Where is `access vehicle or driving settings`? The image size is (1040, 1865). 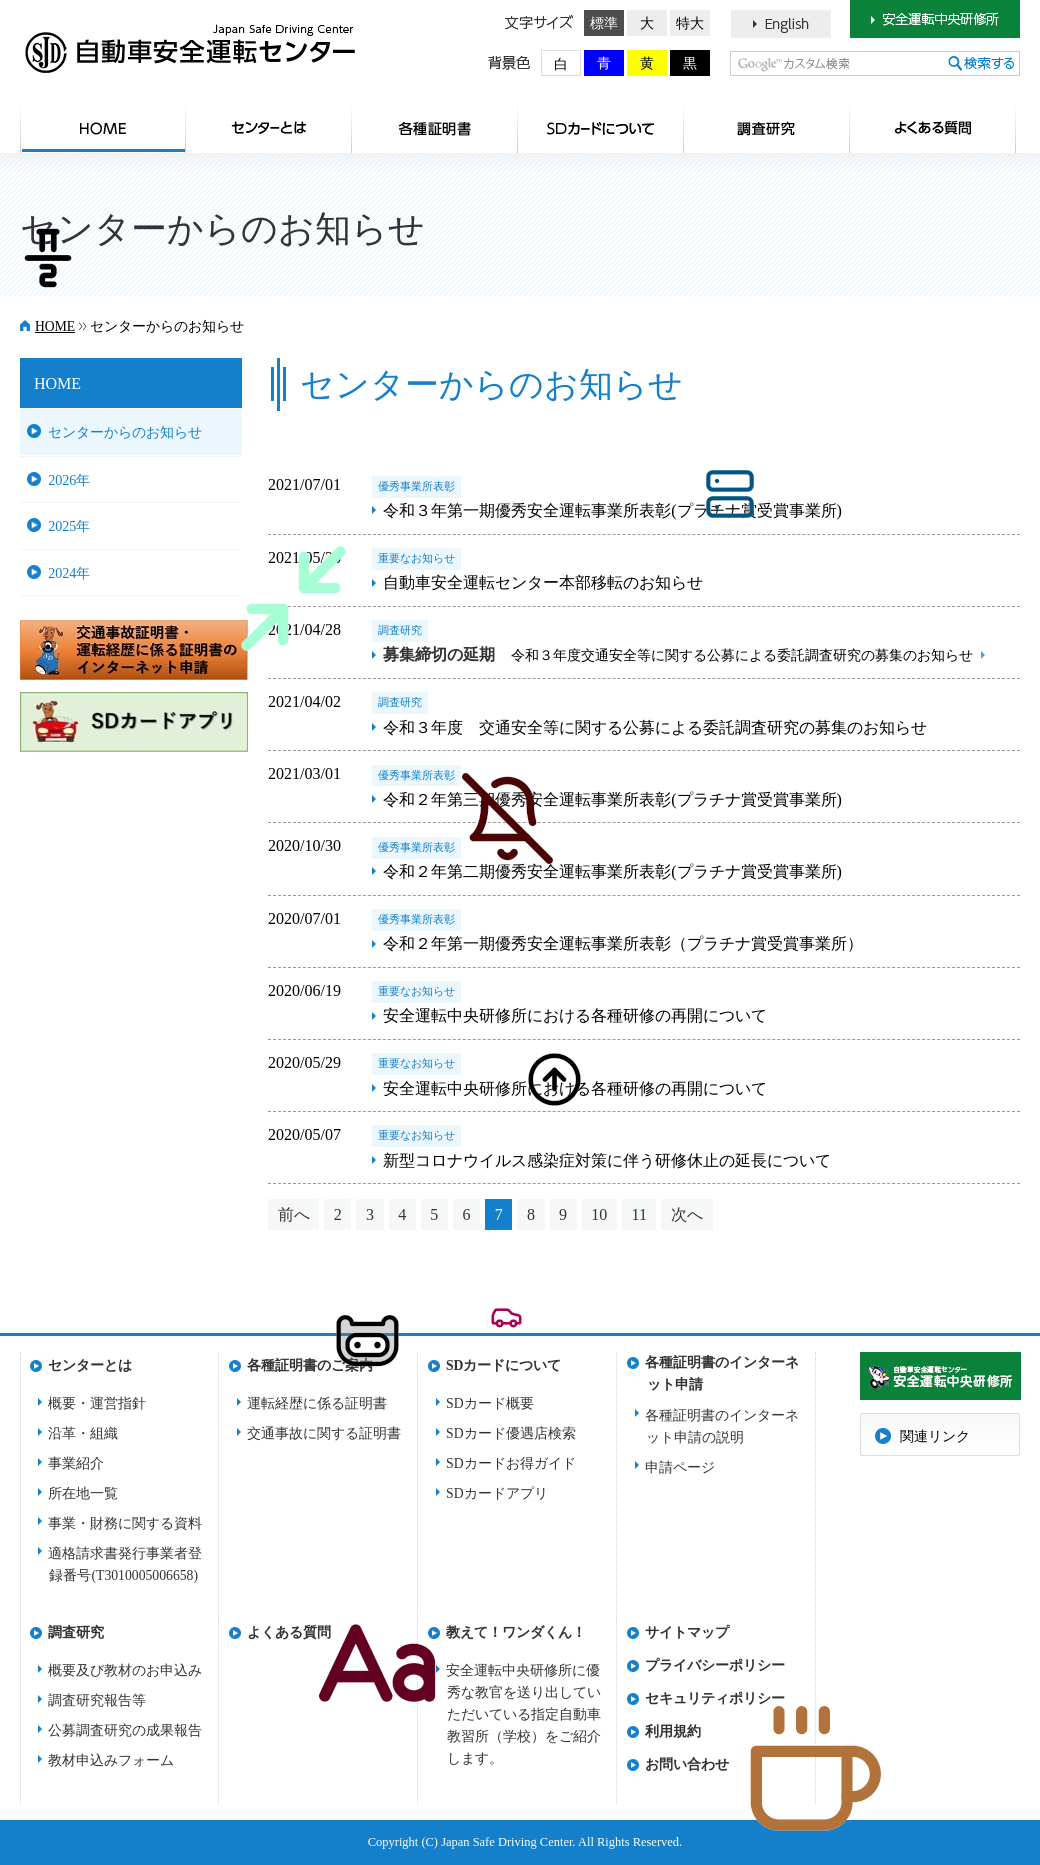
access vehicle or driving settings is located at coordinates (506, 1316).